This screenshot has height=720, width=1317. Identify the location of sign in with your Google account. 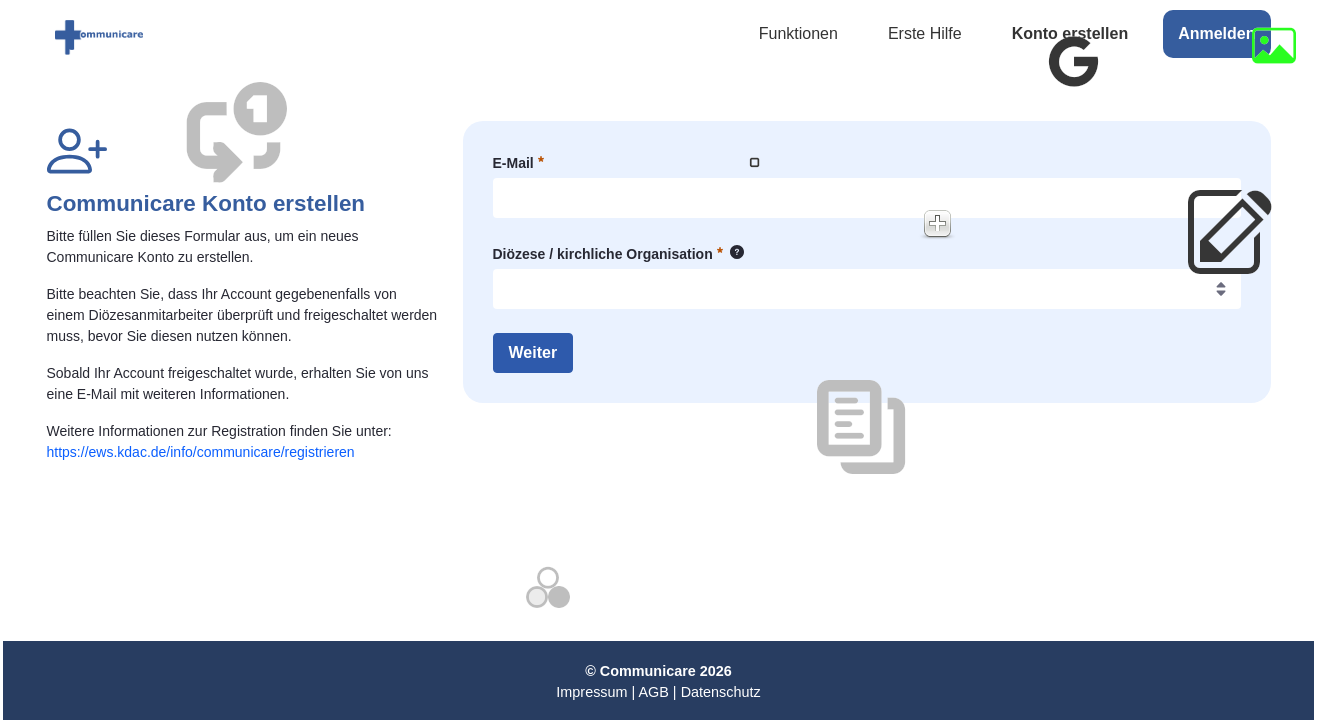
(1073, 61).